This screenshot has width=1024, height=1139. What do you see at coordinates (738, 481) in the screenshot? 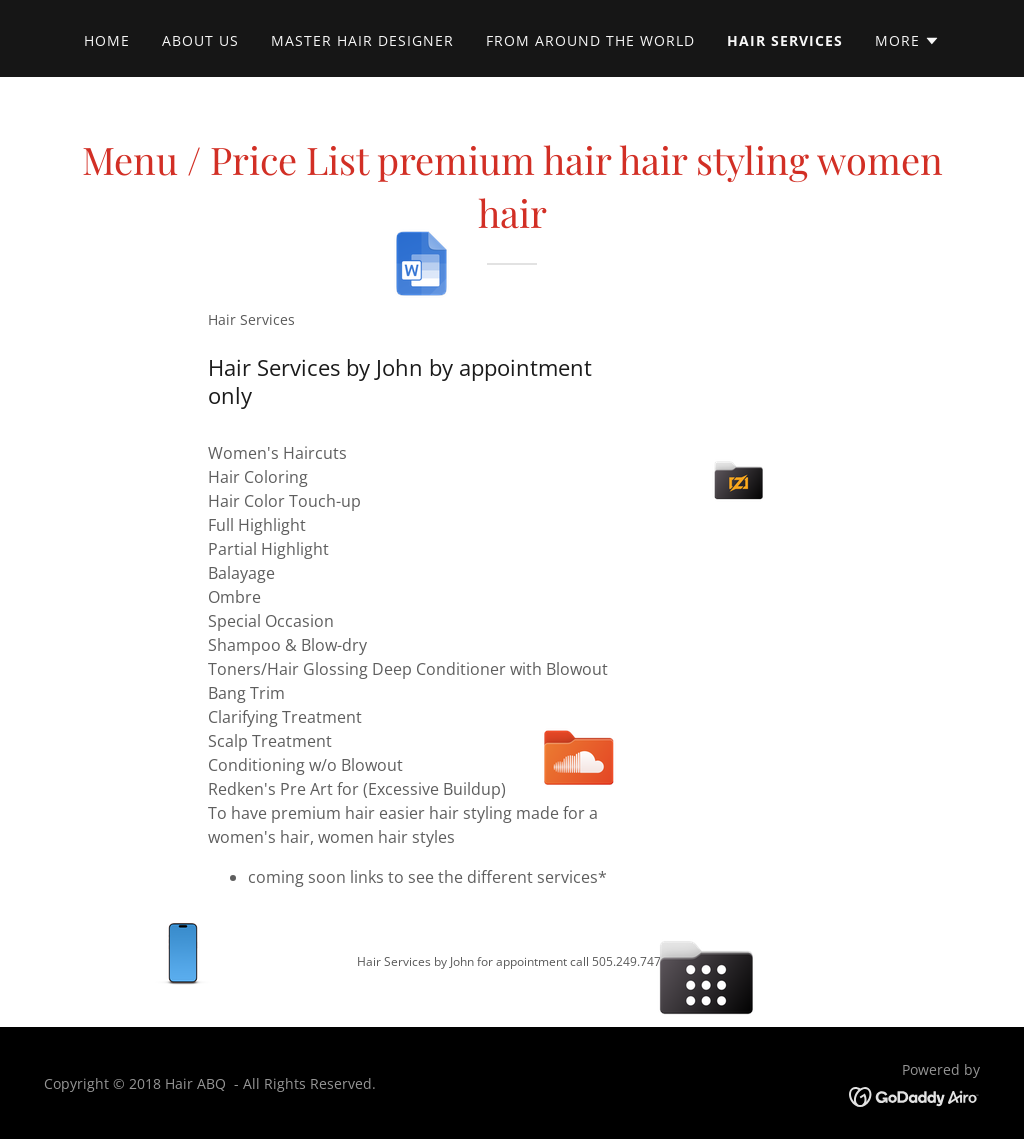
I see `open folder containing zig programming language files` at bounding box center [738, 481].